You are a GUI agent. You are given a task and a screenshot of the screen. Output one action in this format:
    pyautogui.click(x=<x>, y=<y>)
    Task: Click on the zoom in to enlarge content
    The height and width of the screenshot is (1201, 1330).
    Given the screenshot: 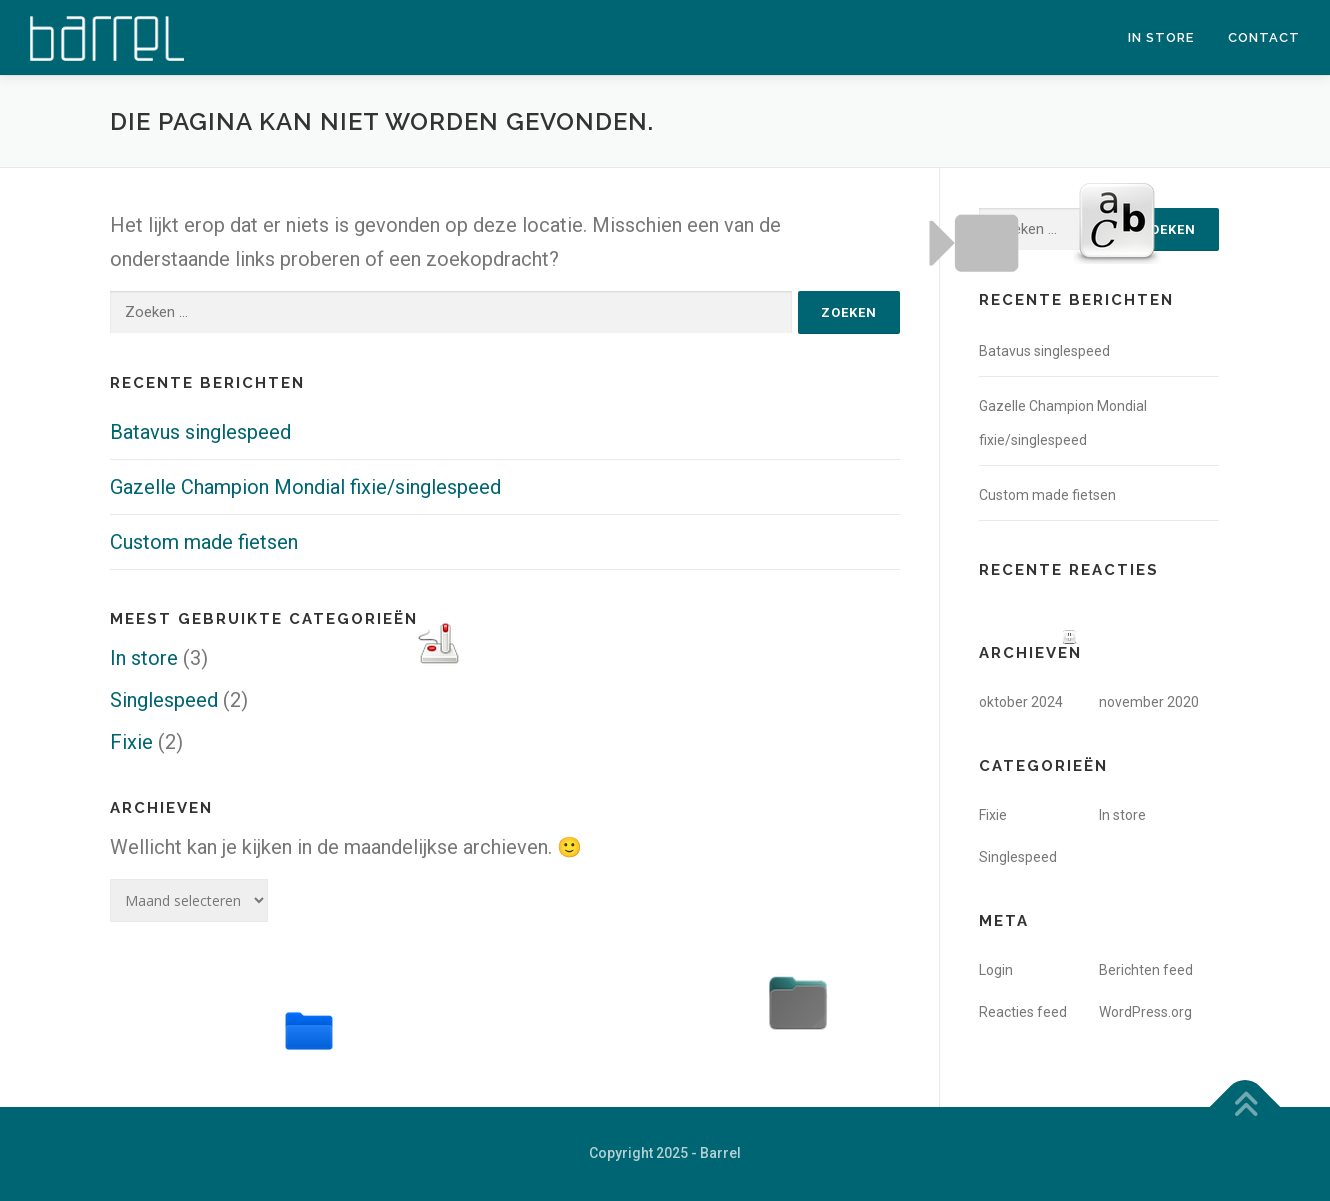 What is the action you would take?
    pyautogui.click(x=1069, y=636)
    